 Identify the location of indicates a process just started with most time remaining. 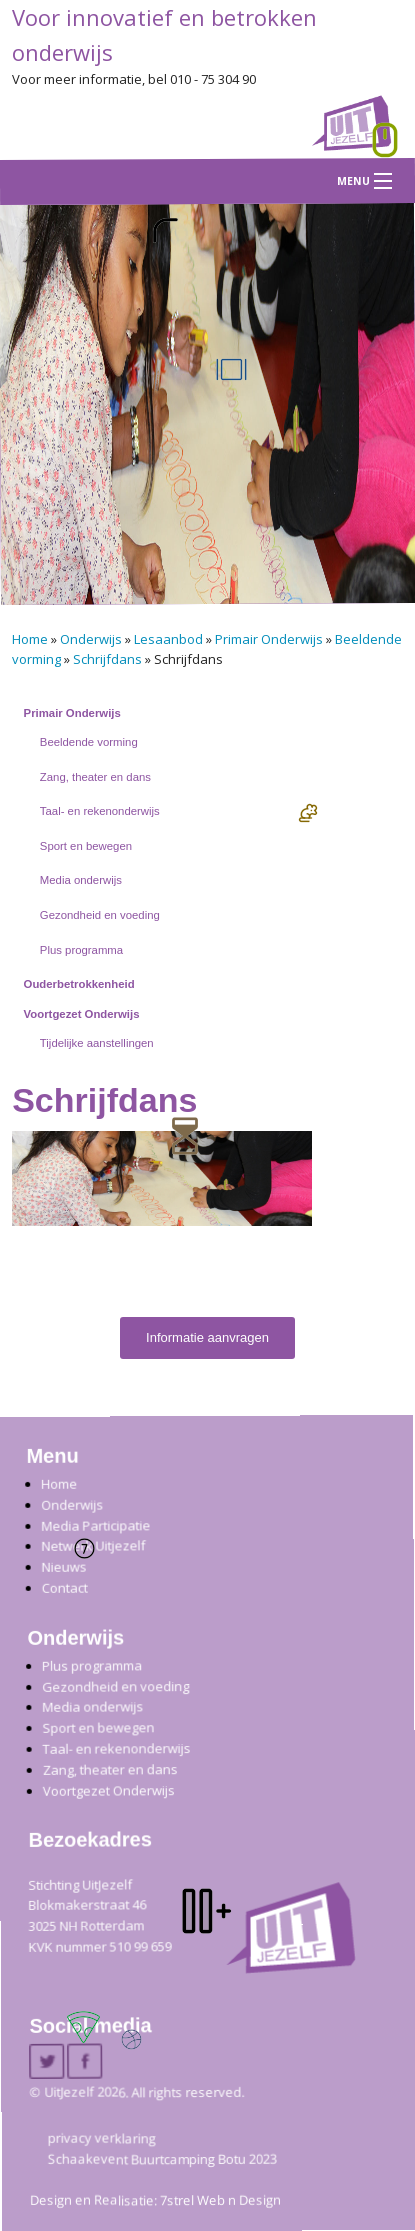
(185, 1136).